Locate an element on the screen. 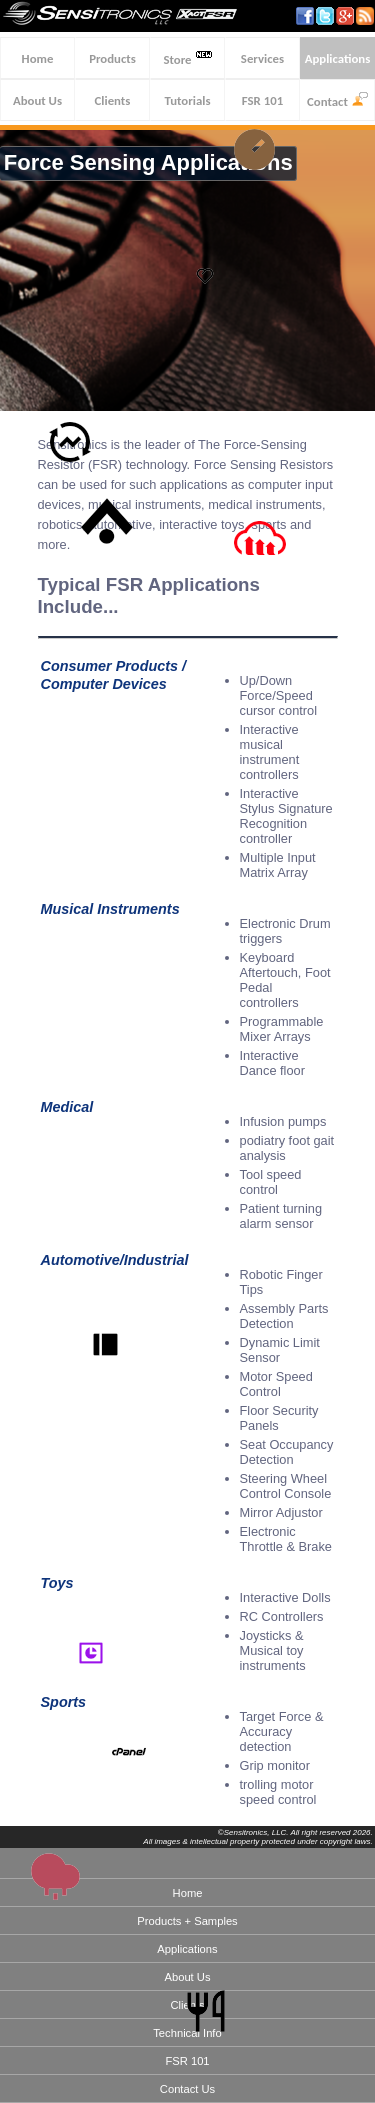 The image size is (375, 2103). access cPanel web hosting control panel is located at coordinates (129, 1752).